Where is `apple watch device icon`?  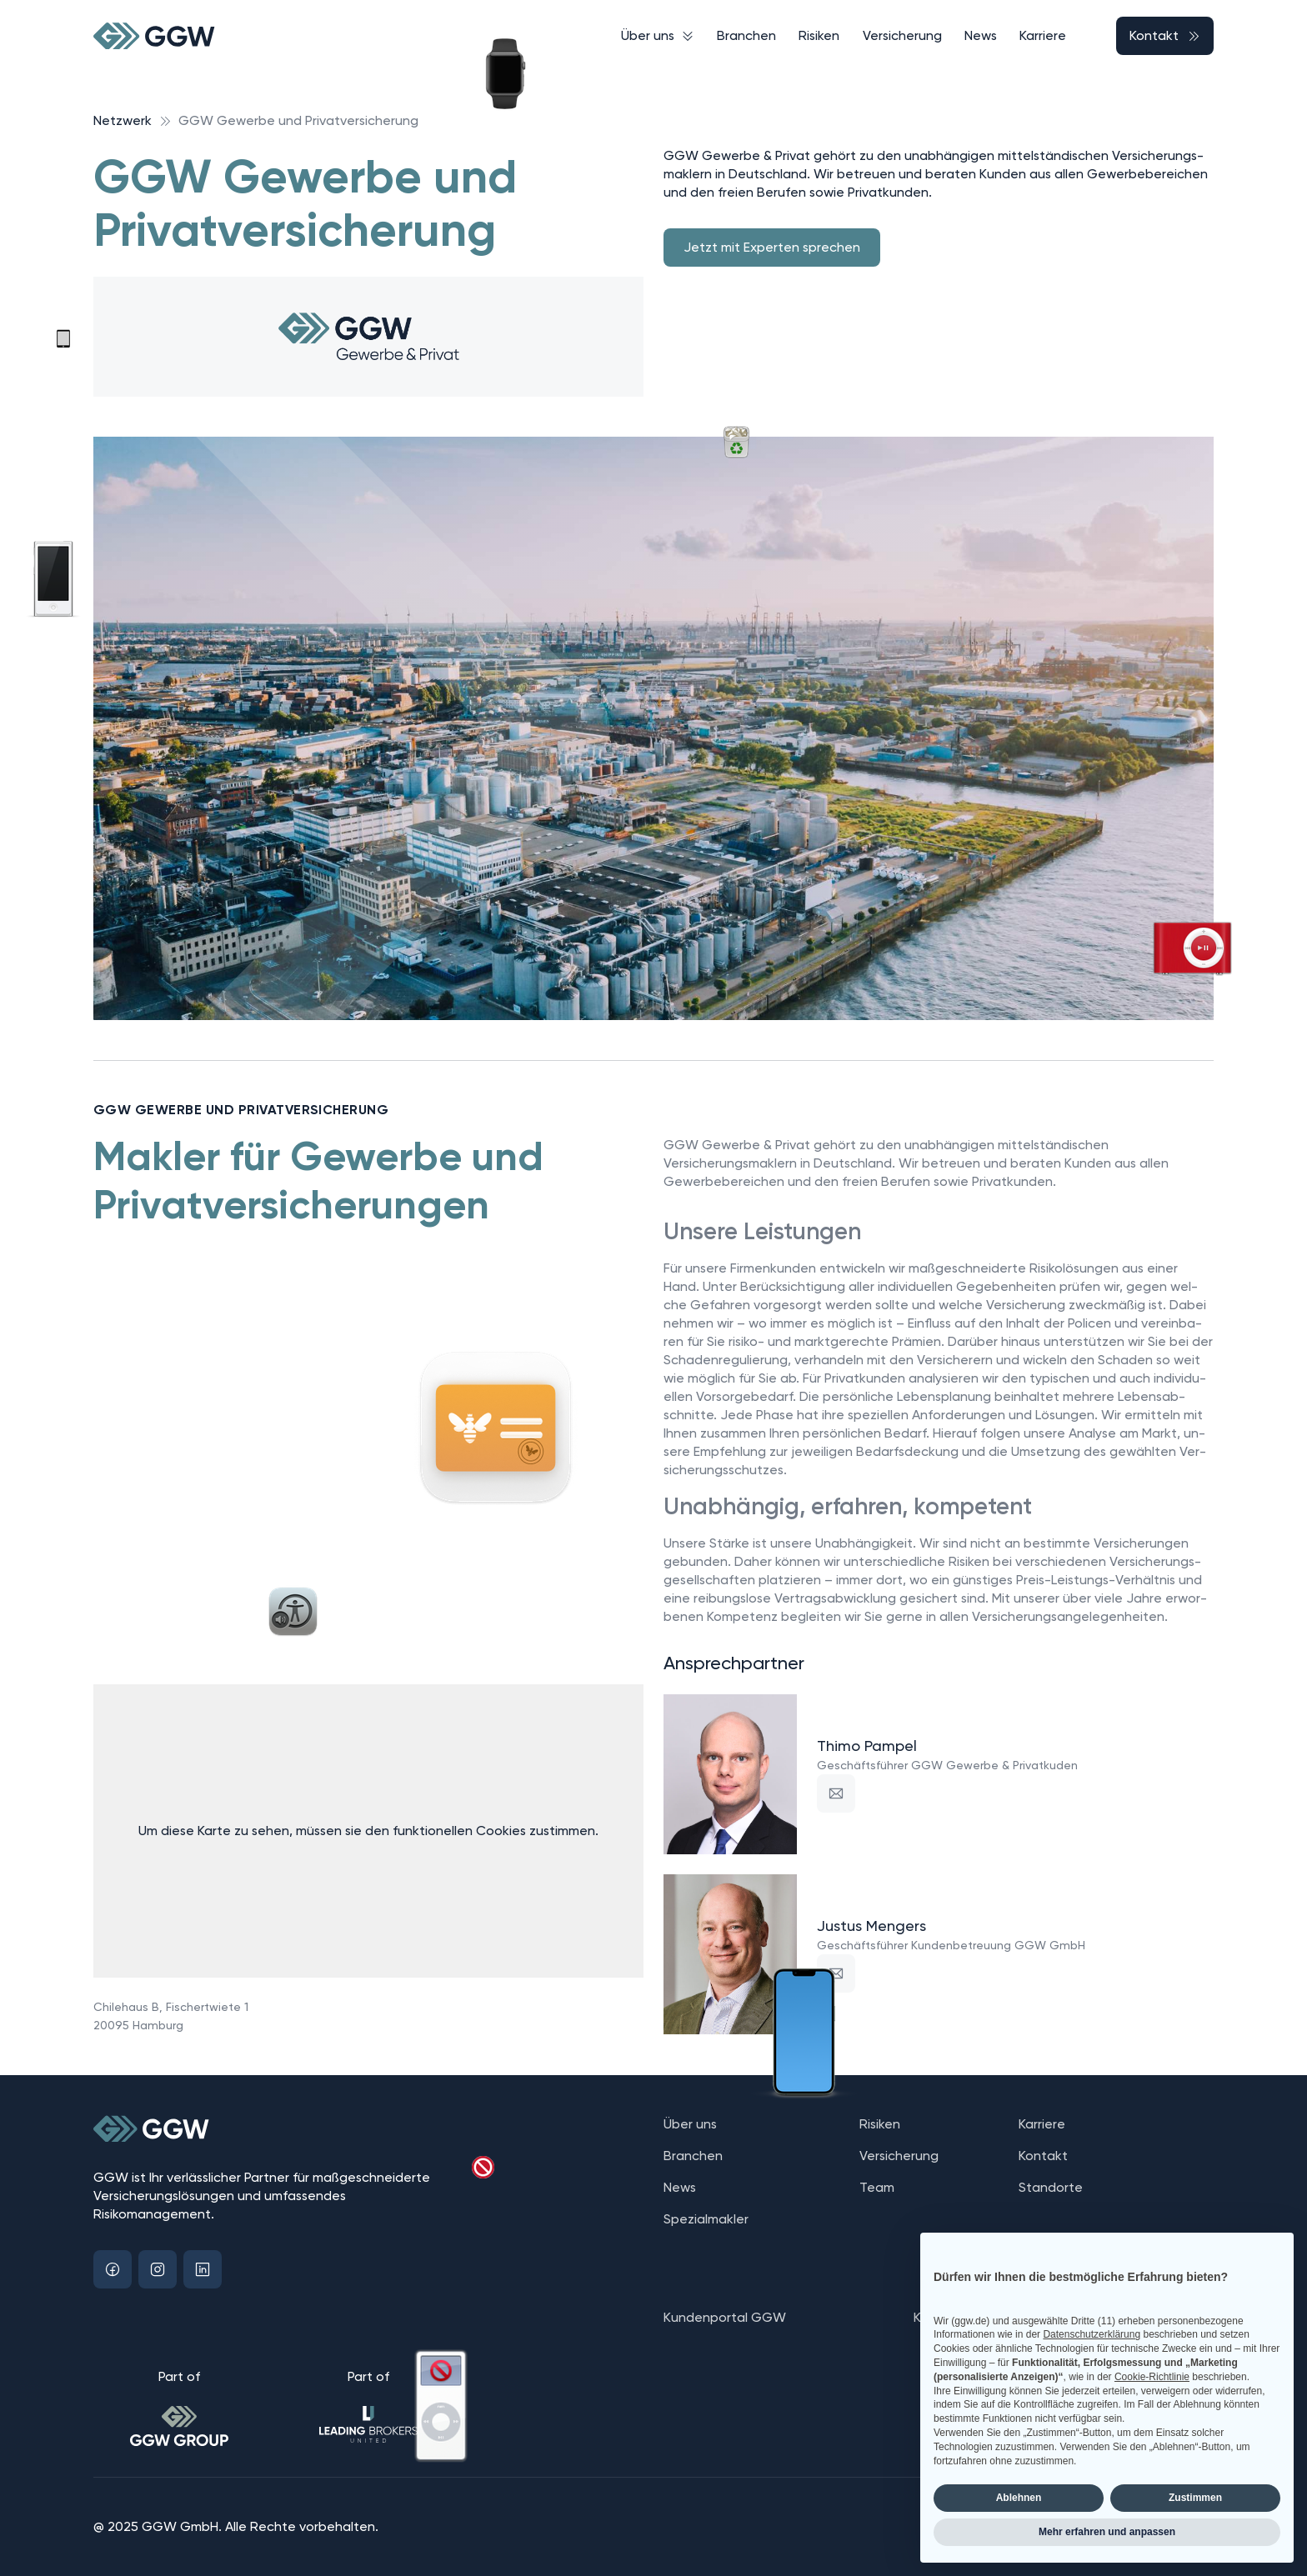 apple watch device icon is located at coordinates (504, 73).